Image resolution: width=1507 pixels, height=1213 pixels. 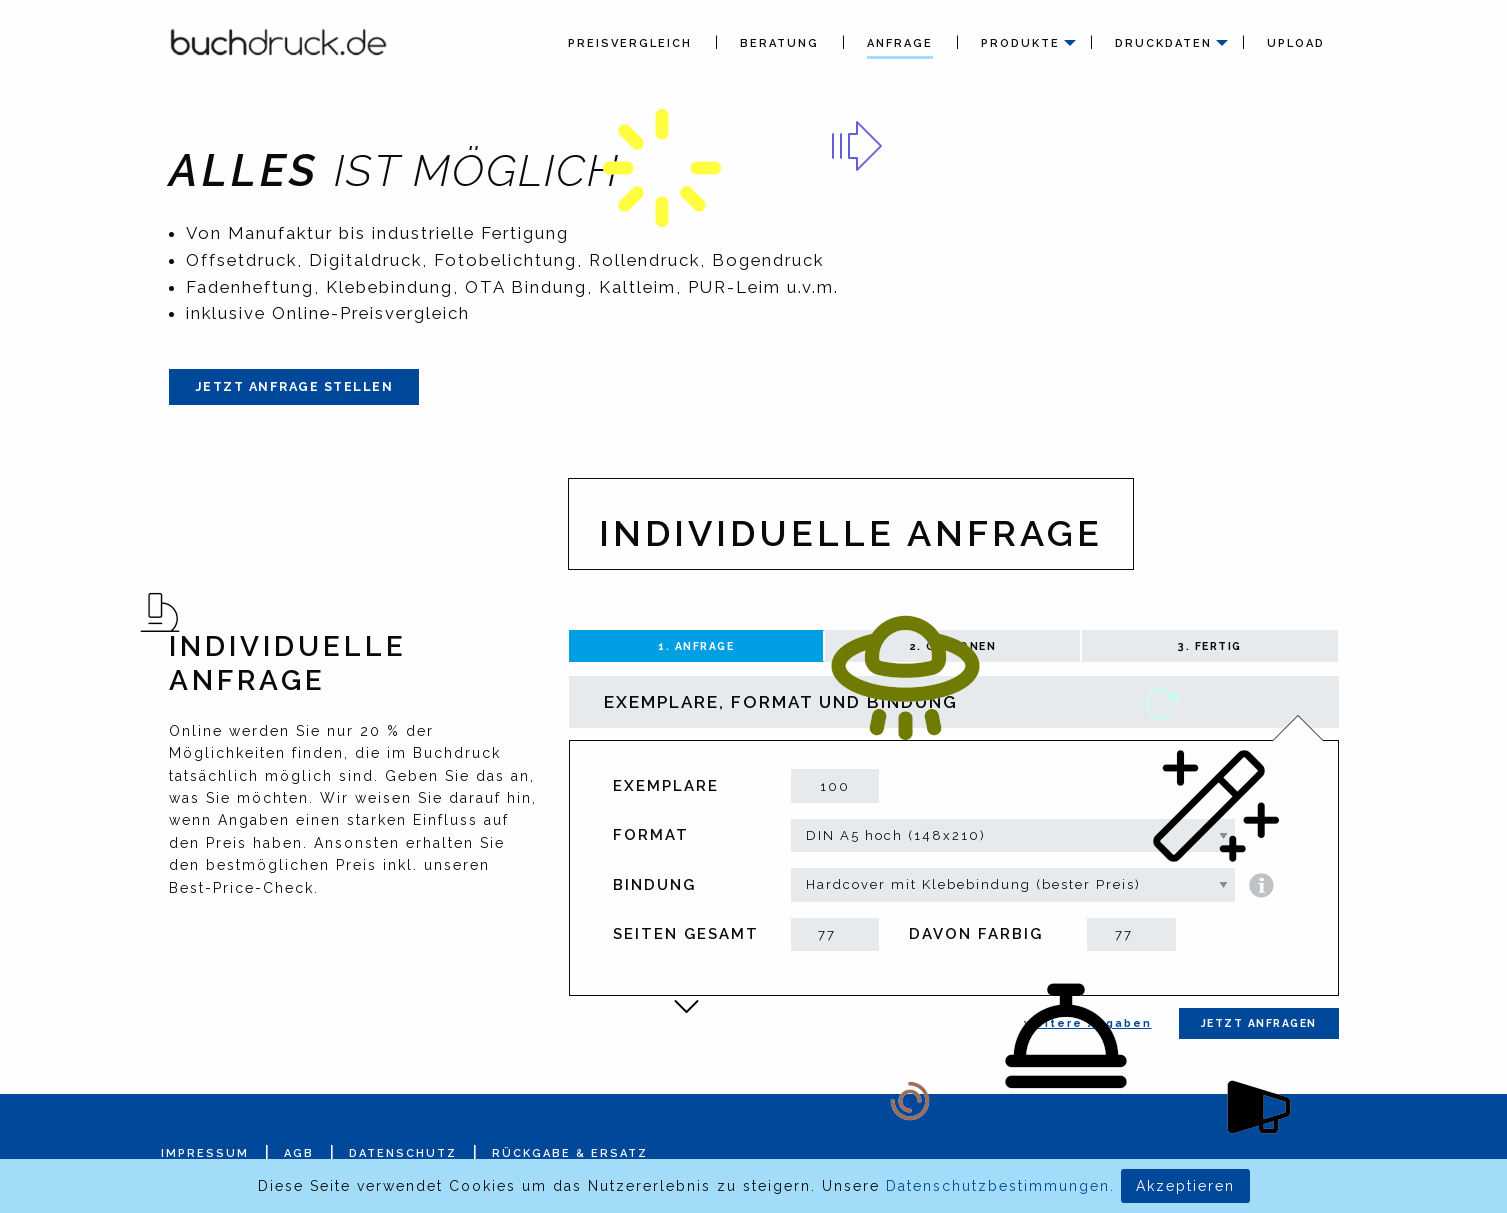 What do you see at coordinates (1256, 1109) in the screenshot?
I see `make an announcement or broadcast` at bounding box center [1256, 1109].